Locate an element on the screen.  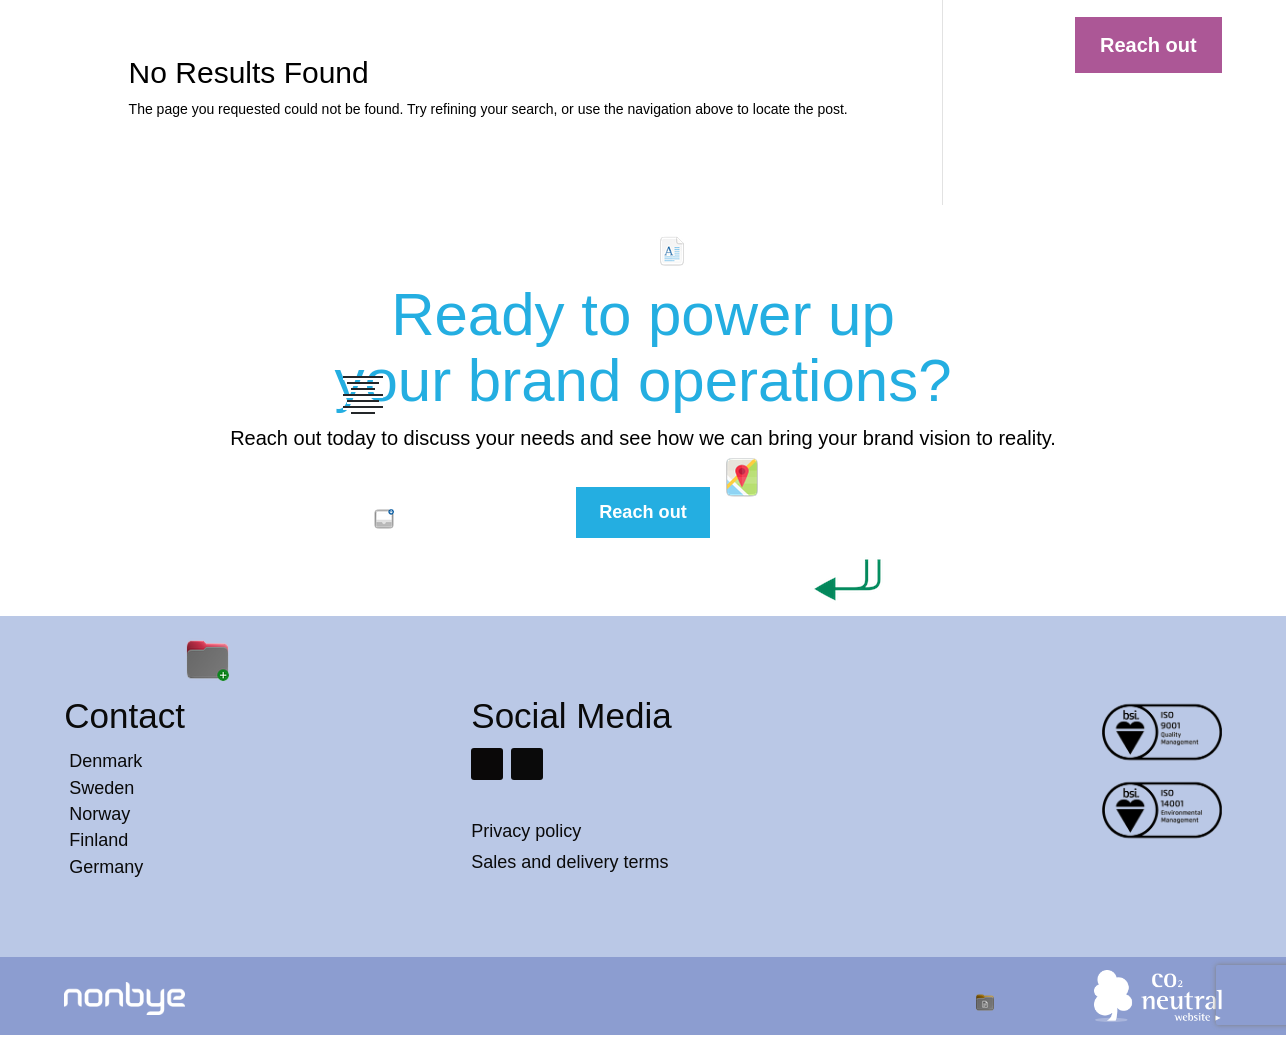
center align text is located at coordinates (363, 396).